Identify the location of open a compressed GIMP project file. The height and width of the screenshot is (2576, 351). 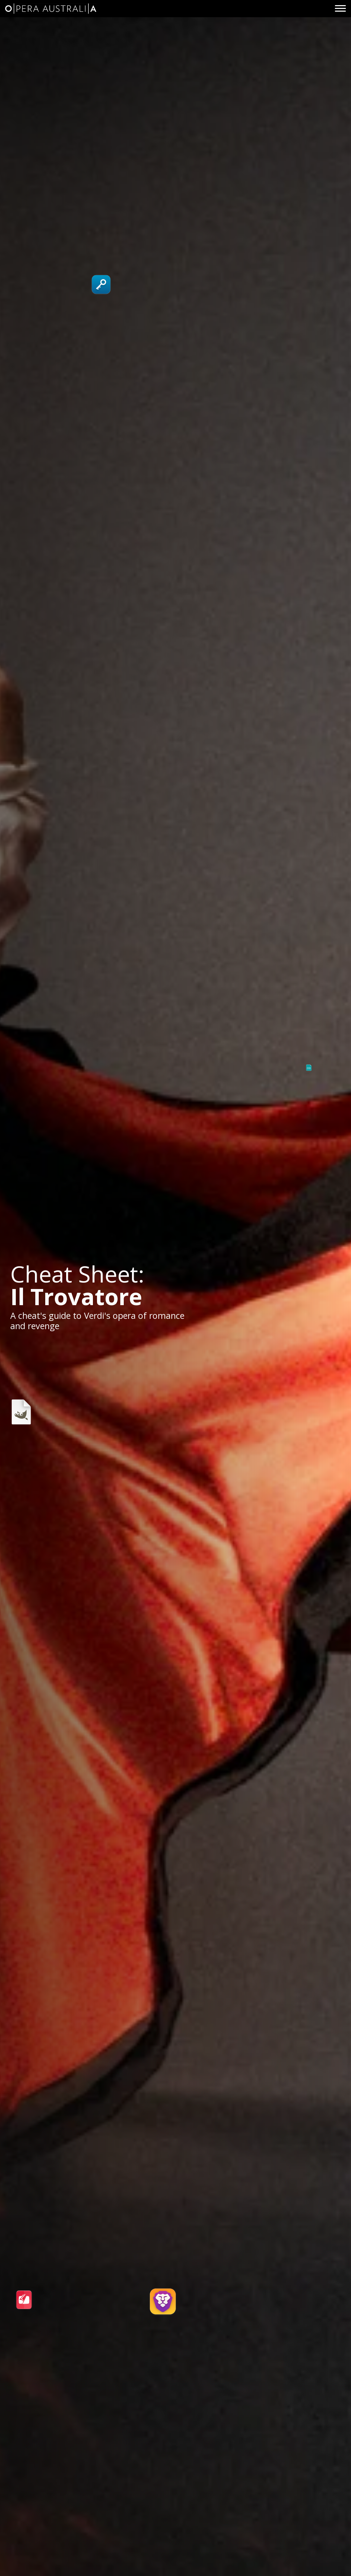
(21, 1412).